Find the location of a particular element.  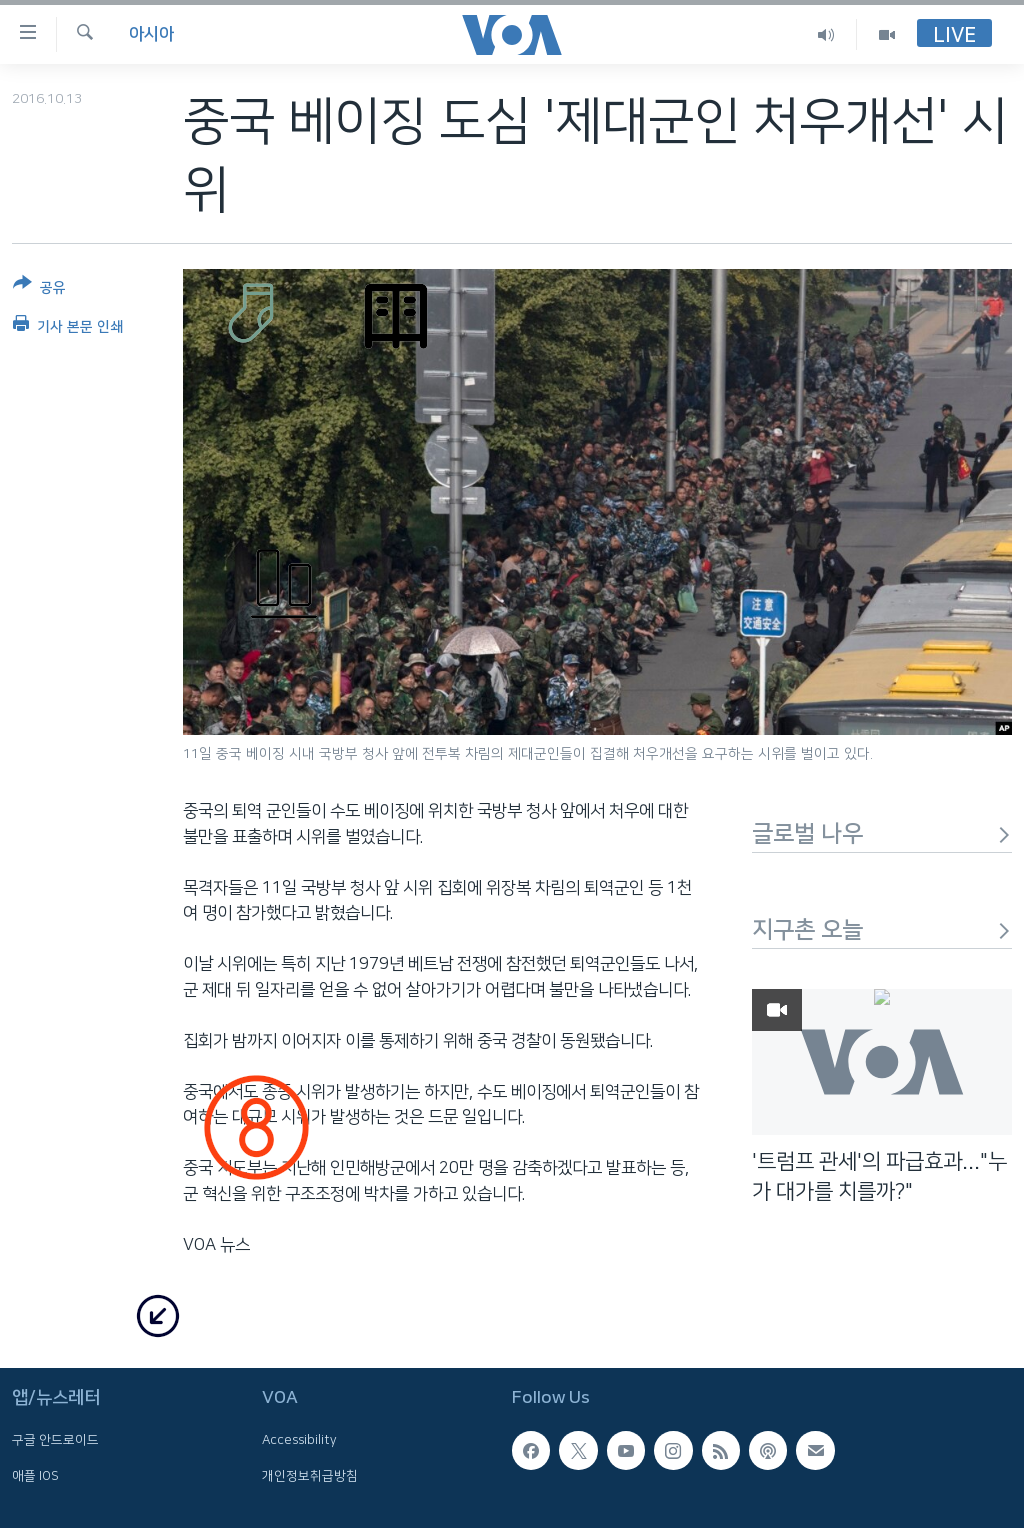

access storage lockers is located at coordinates (396, 315).